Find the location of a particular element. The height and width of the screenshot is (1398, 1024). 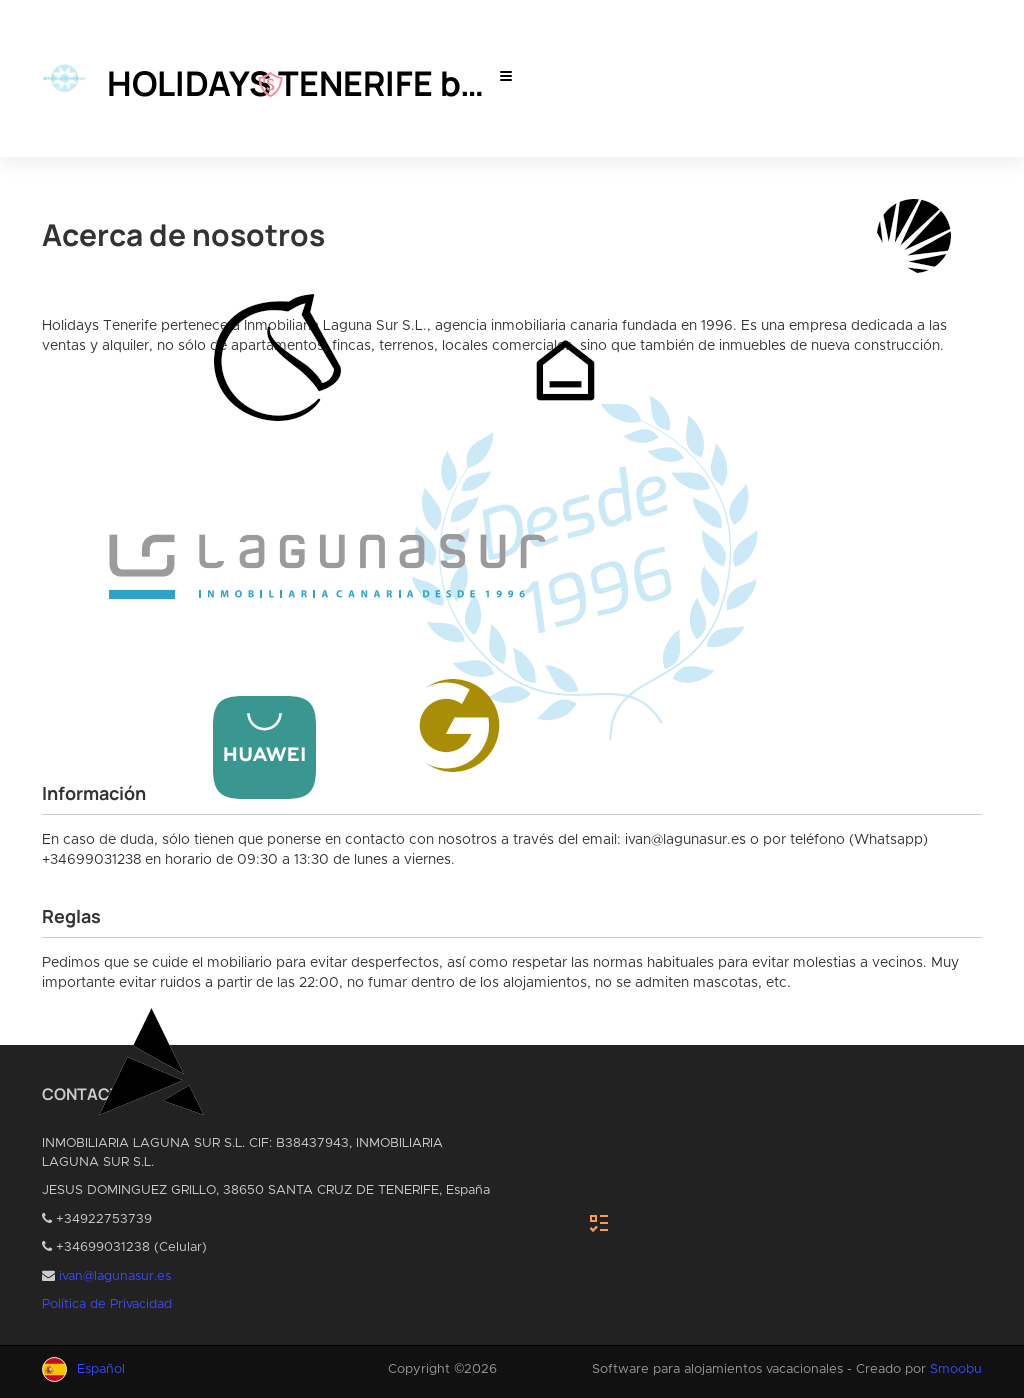

open the lichess chess platform is located at coordinates (277, 357).